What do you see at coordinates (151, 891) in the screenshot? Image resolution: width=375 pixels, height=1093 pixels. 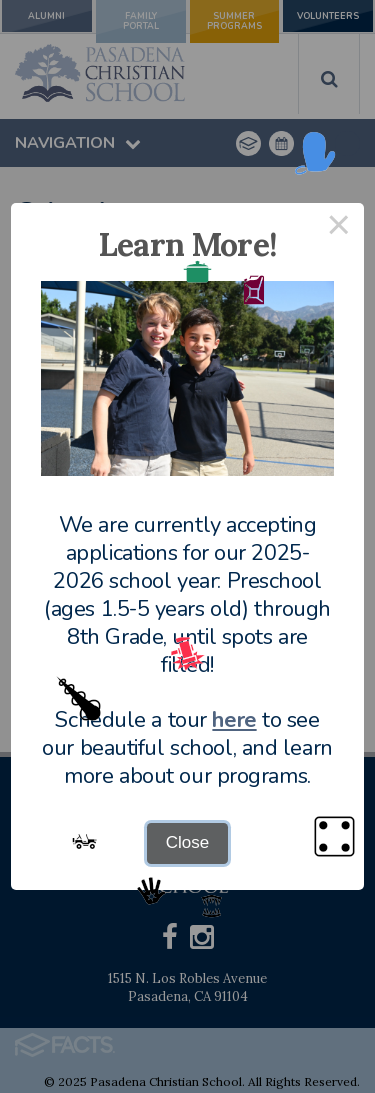 I see `activate magic or special ability` at bounding box center [151, 891].